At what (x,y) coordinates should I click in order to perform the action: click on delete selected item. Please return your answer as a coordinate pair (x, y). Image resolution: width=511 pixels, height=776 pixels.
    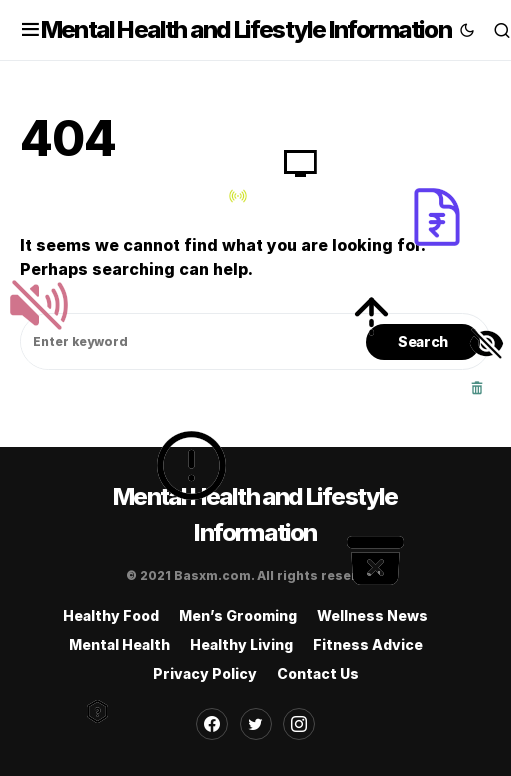
    Looking at the image, I should click on (477, 388).